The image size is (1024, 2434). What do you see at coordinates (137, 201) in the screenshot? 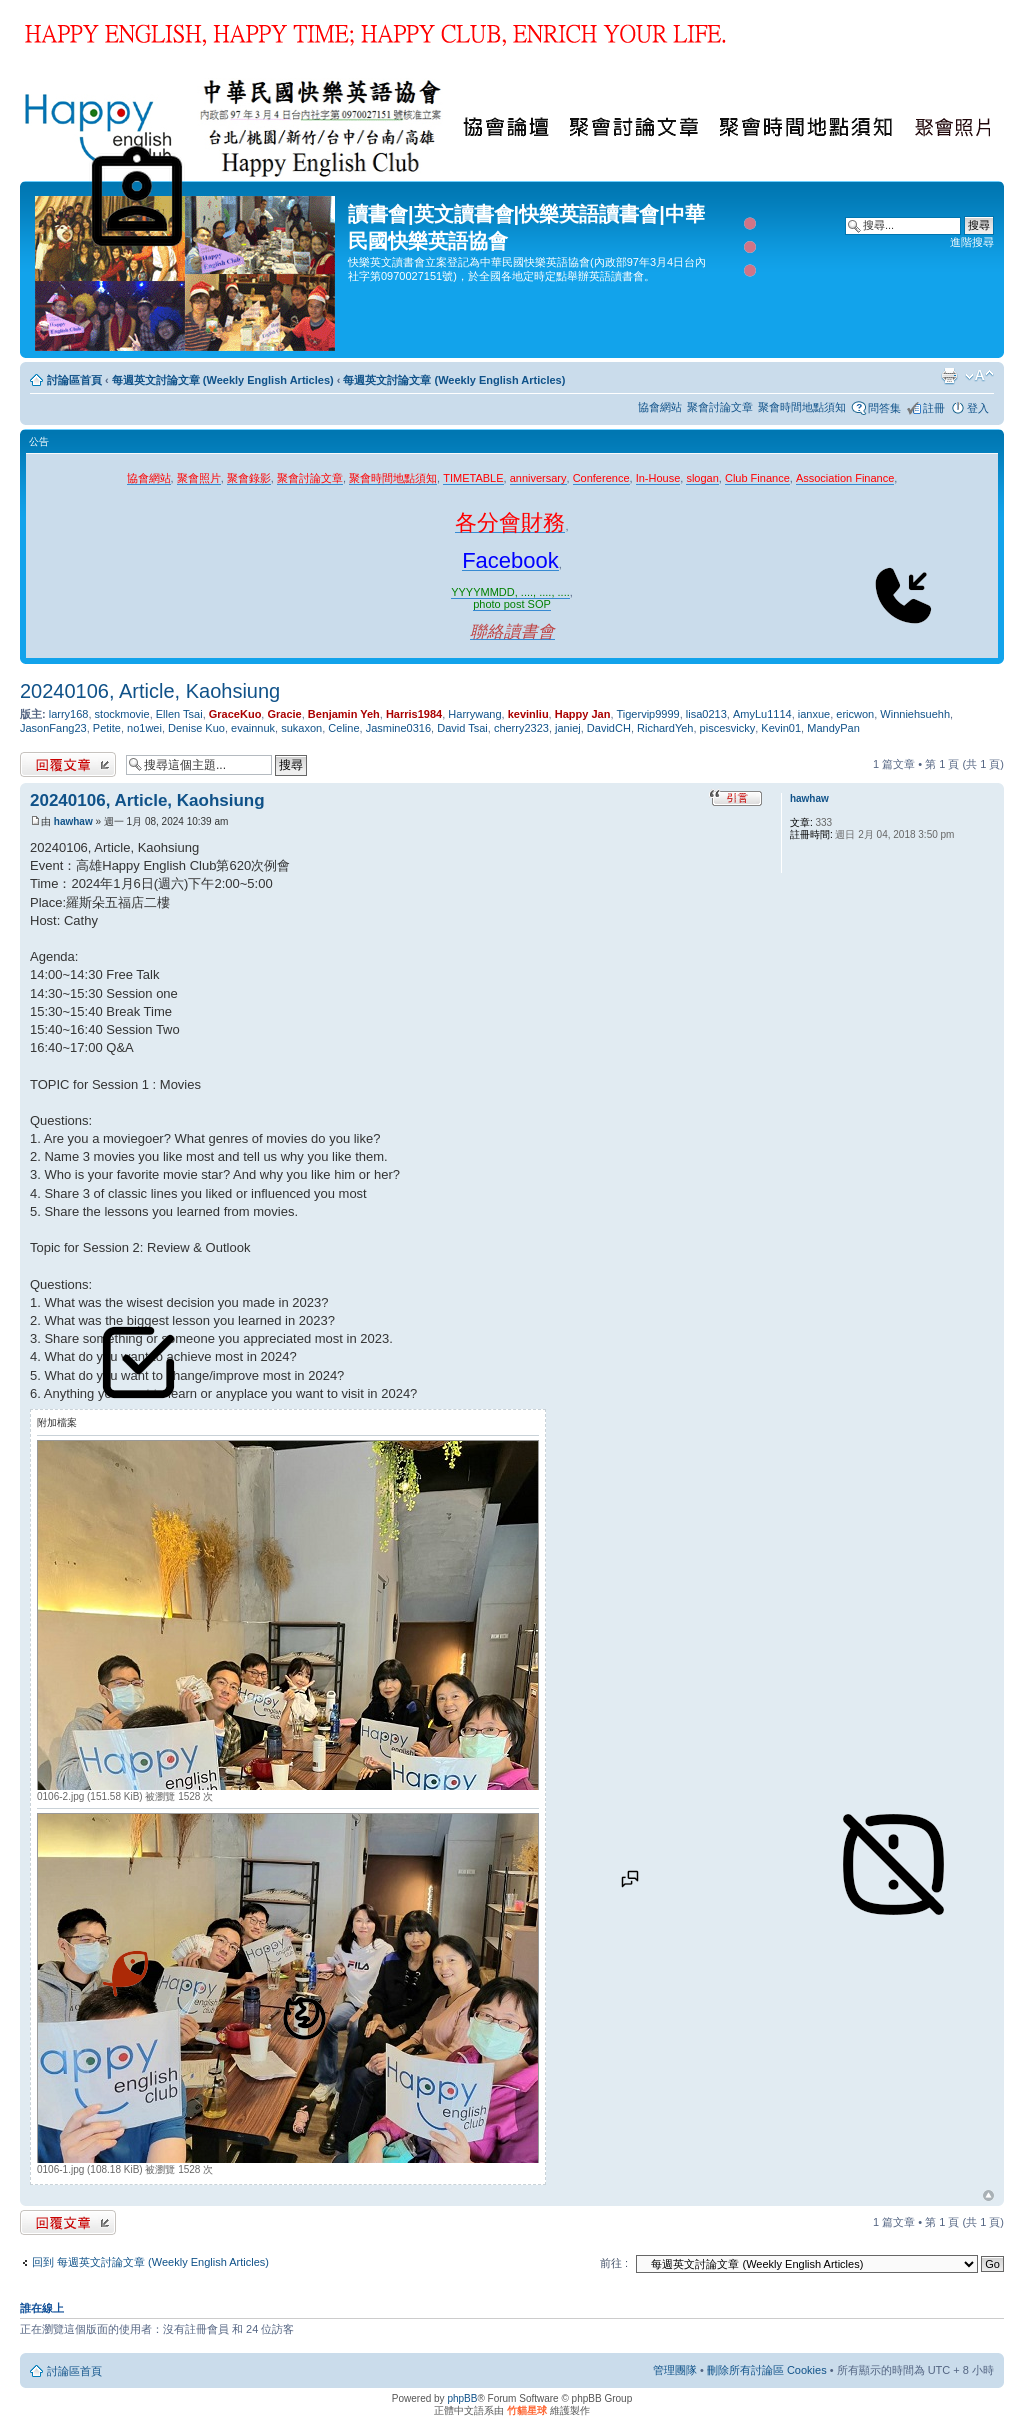
I see `view assigned user profile` at bounding box center [137, 201].